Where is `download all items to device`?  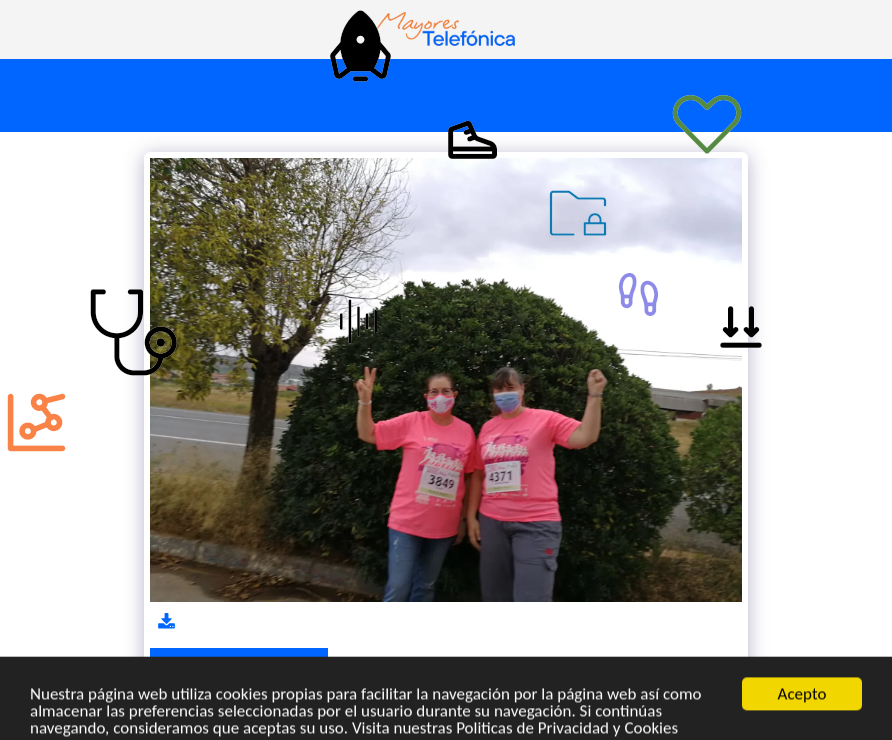 download all items to device is located at coordinates (741, 327).